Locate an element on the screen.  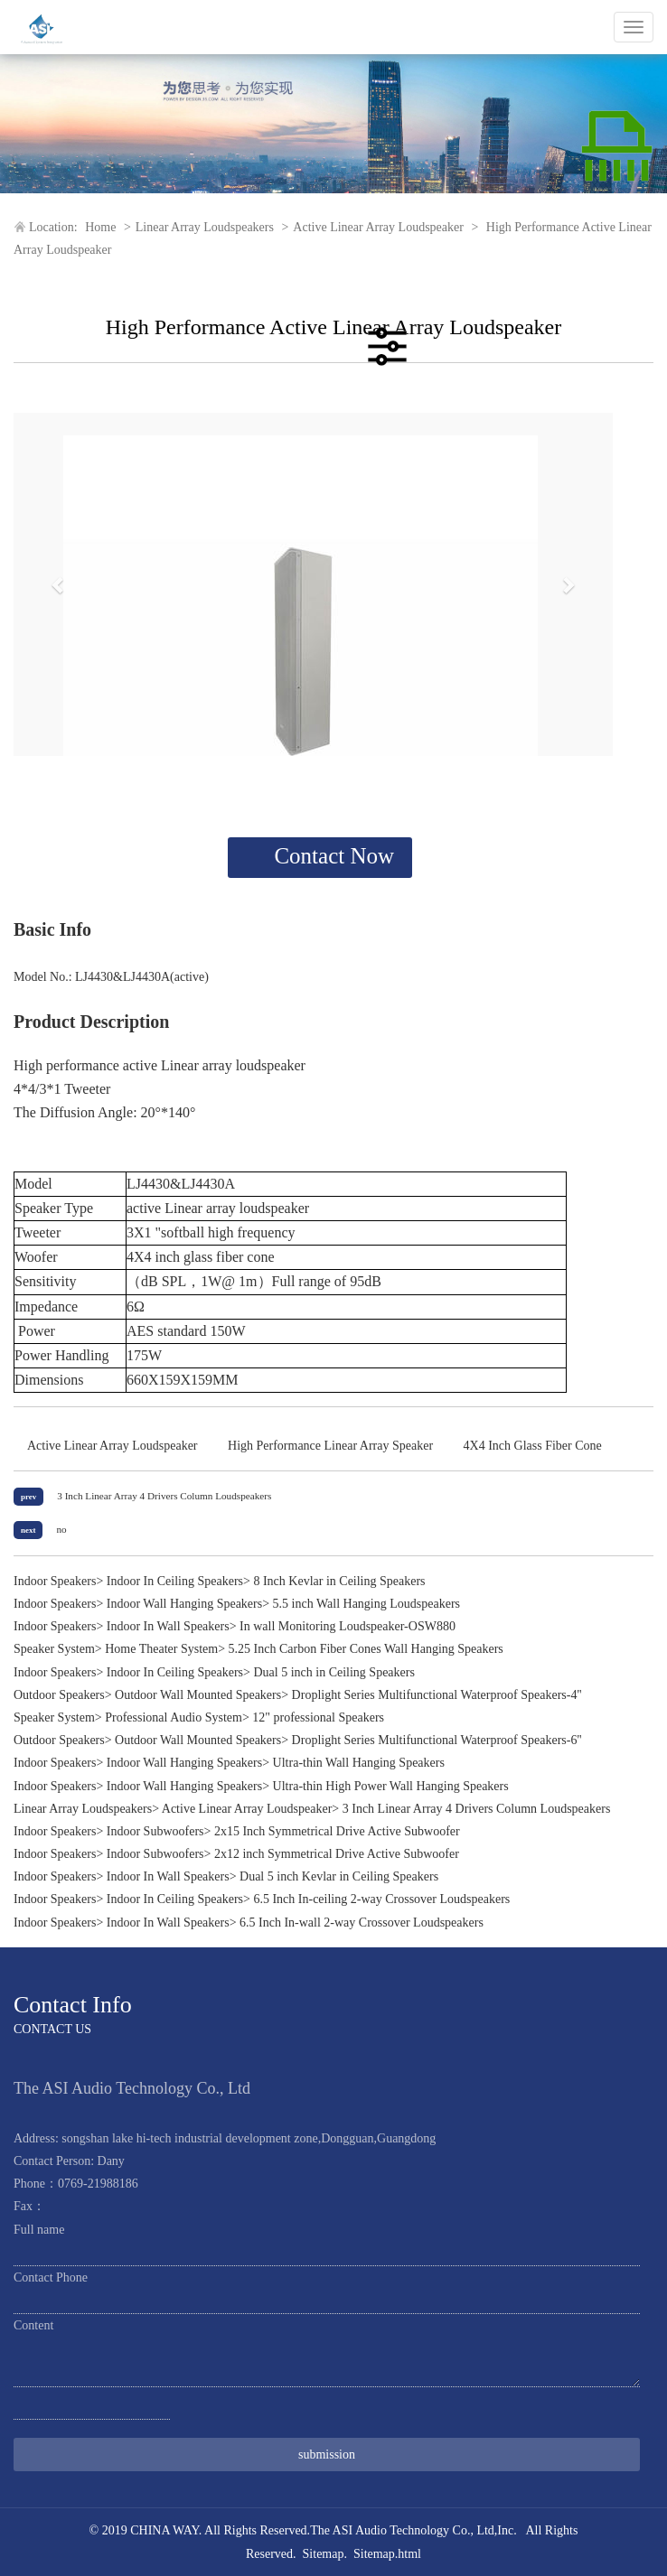
permanently delete a document is located at coordinates (616, 145).